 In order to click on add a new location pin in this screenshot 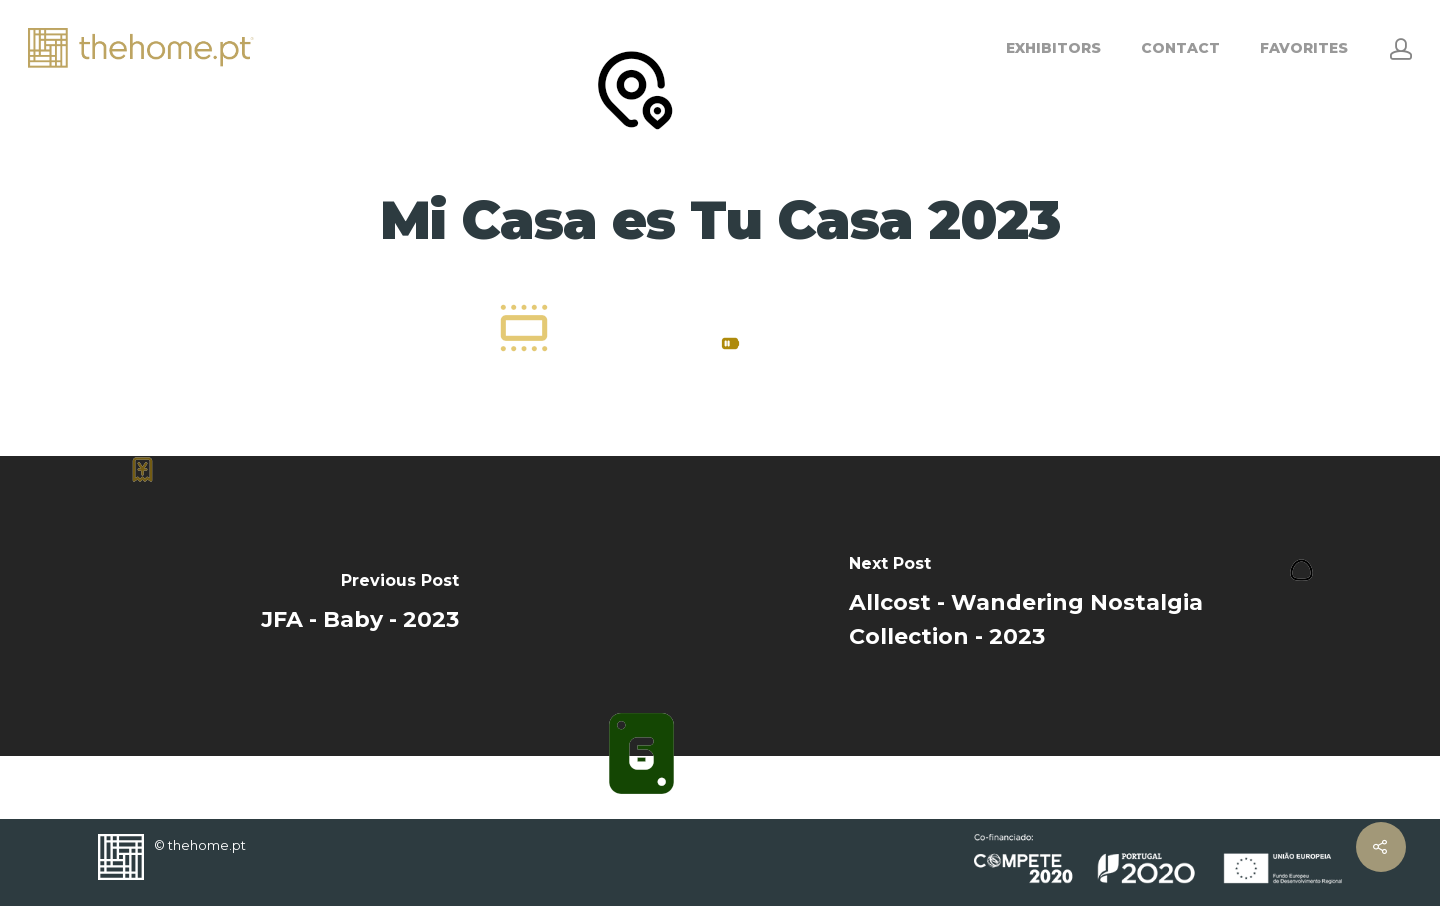, I will do `click(631, 88)`.